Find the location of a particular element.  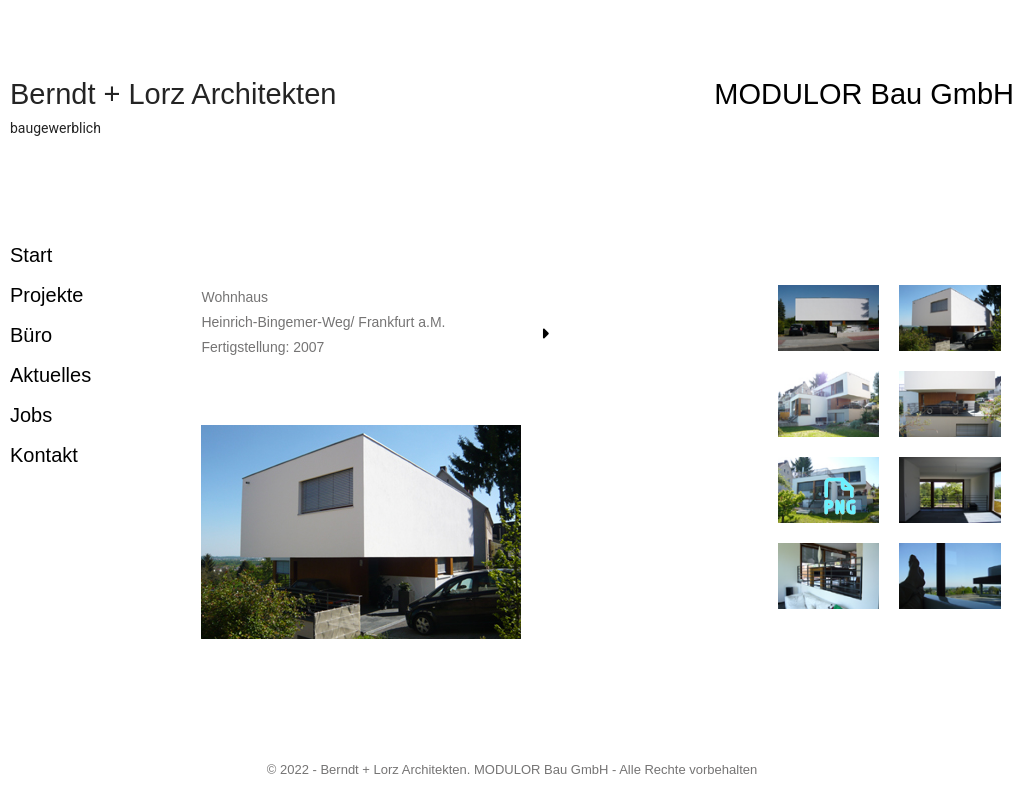

play media or start video is located at coordinates (545, 333).